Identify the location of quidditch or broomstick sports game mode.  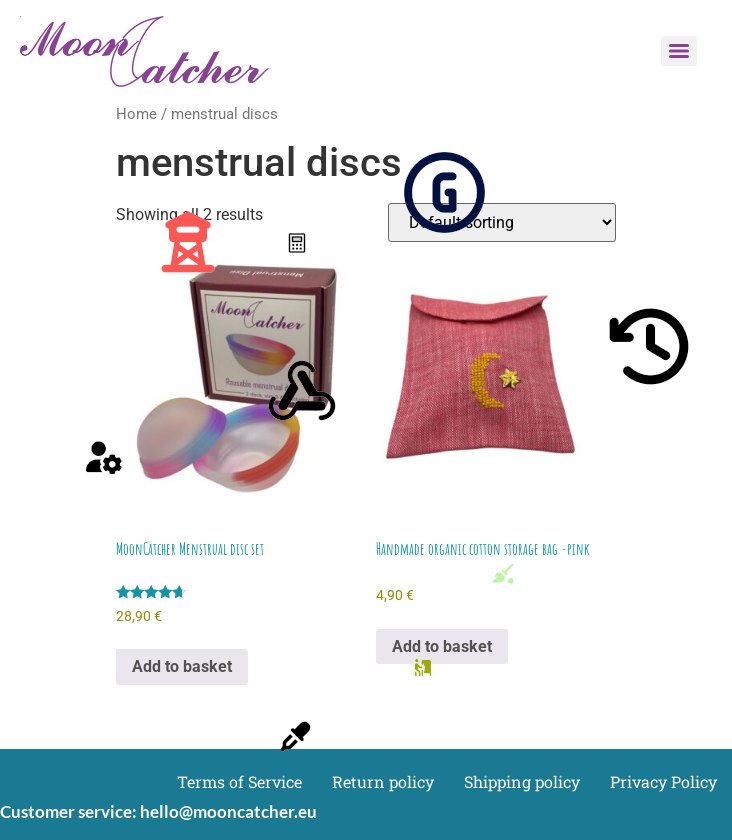
(503, 573).